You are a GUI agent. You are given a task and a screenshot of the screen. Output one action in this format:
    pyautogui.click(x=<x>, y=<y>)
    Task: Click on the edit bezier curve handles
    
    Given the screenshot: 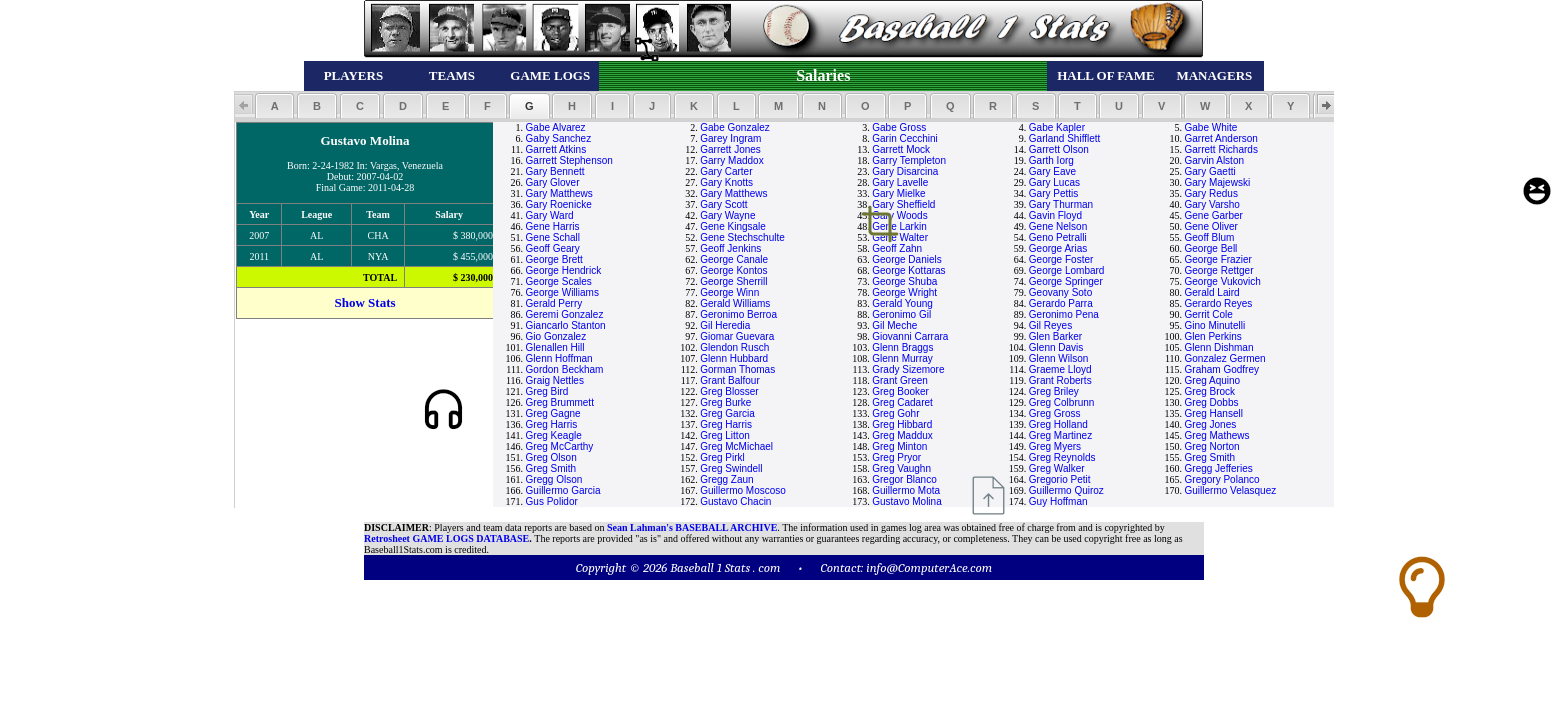 What is the action you would take?
    pyautogui.click(x=646, y=49)
    